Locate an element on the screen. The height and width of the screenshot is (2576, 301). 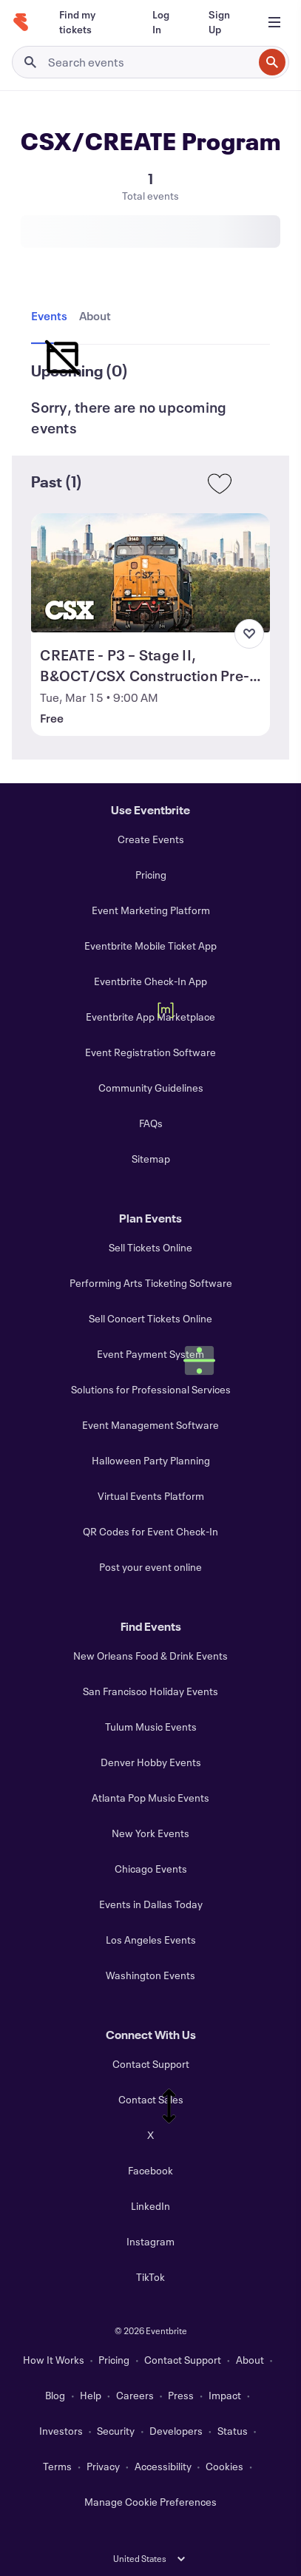
perform division calculation is located at coordinates (199, 1360).